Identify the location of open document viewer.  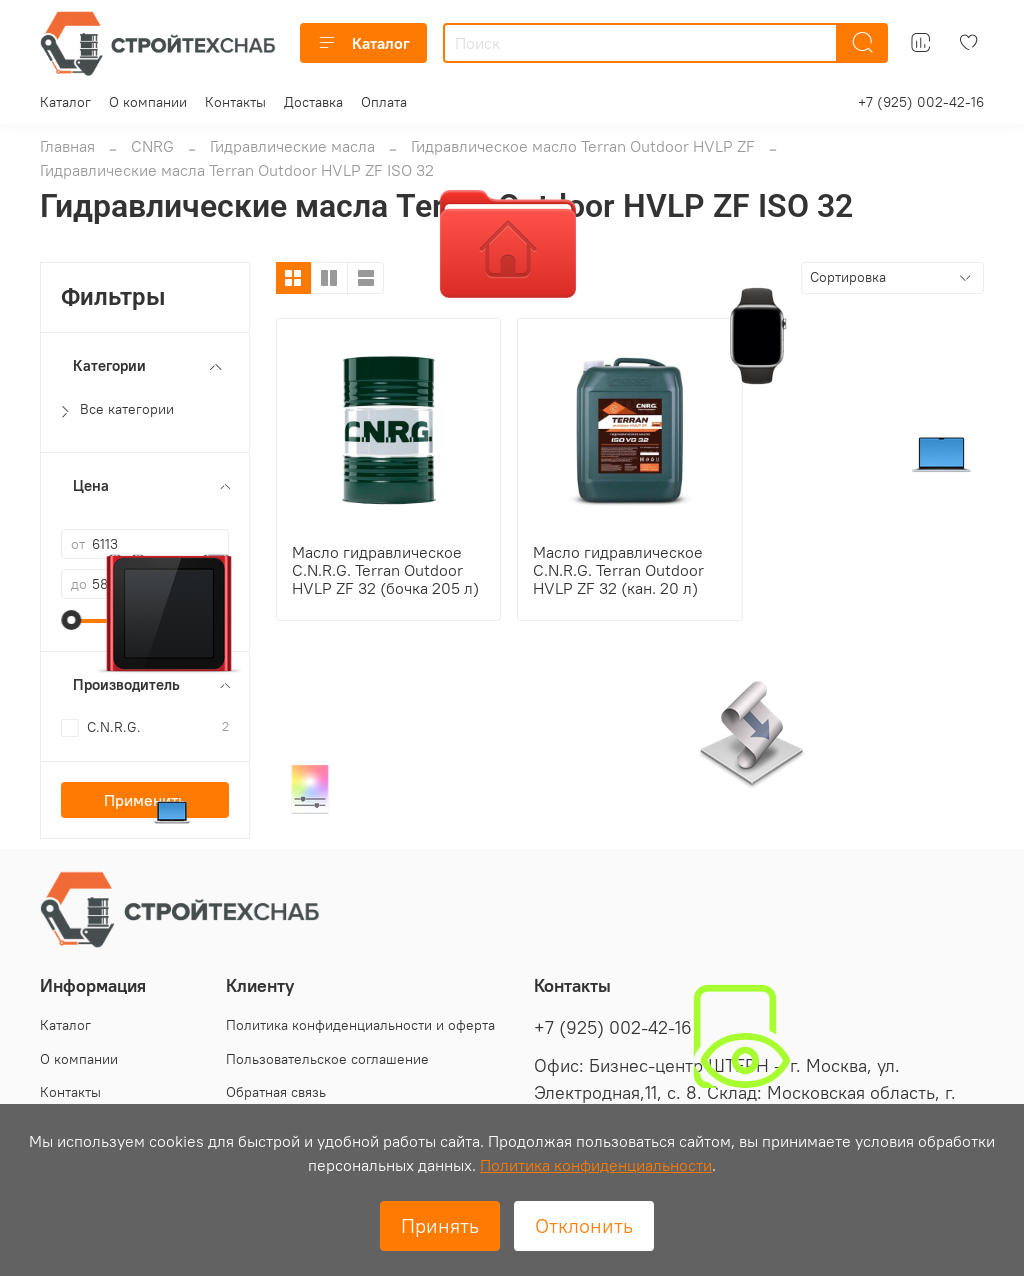
(735, 1033).